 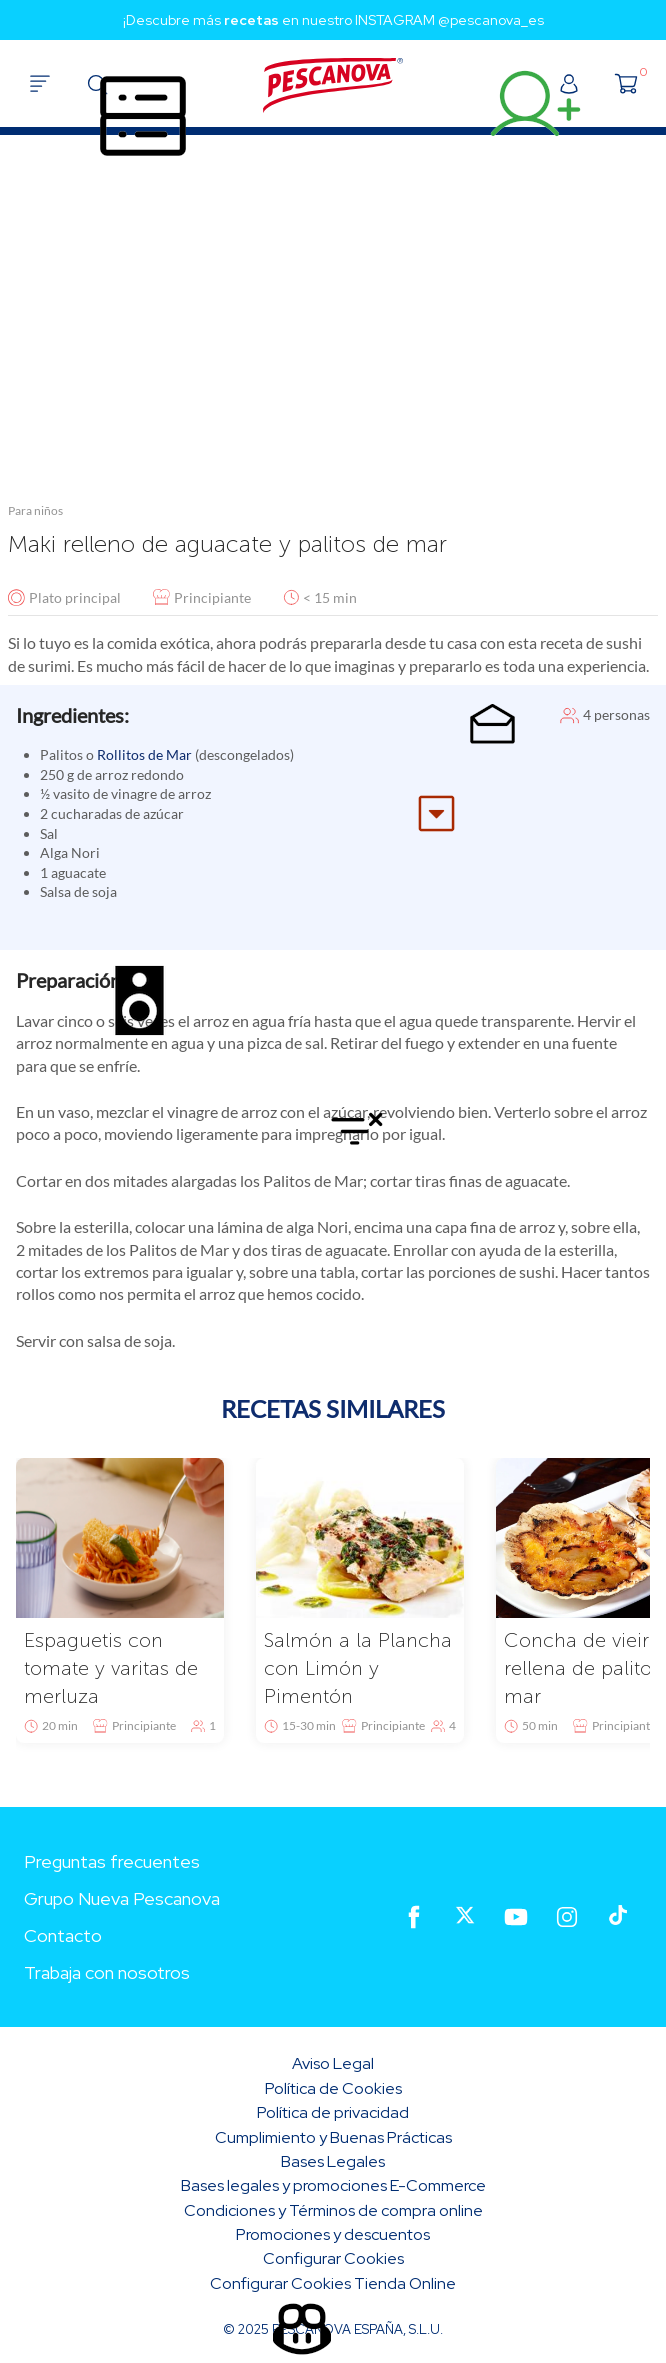 What do you see at coordinates (357, 1132) in the screenshot?
I see `clear all active filters` at bounding box center [357, 1132].